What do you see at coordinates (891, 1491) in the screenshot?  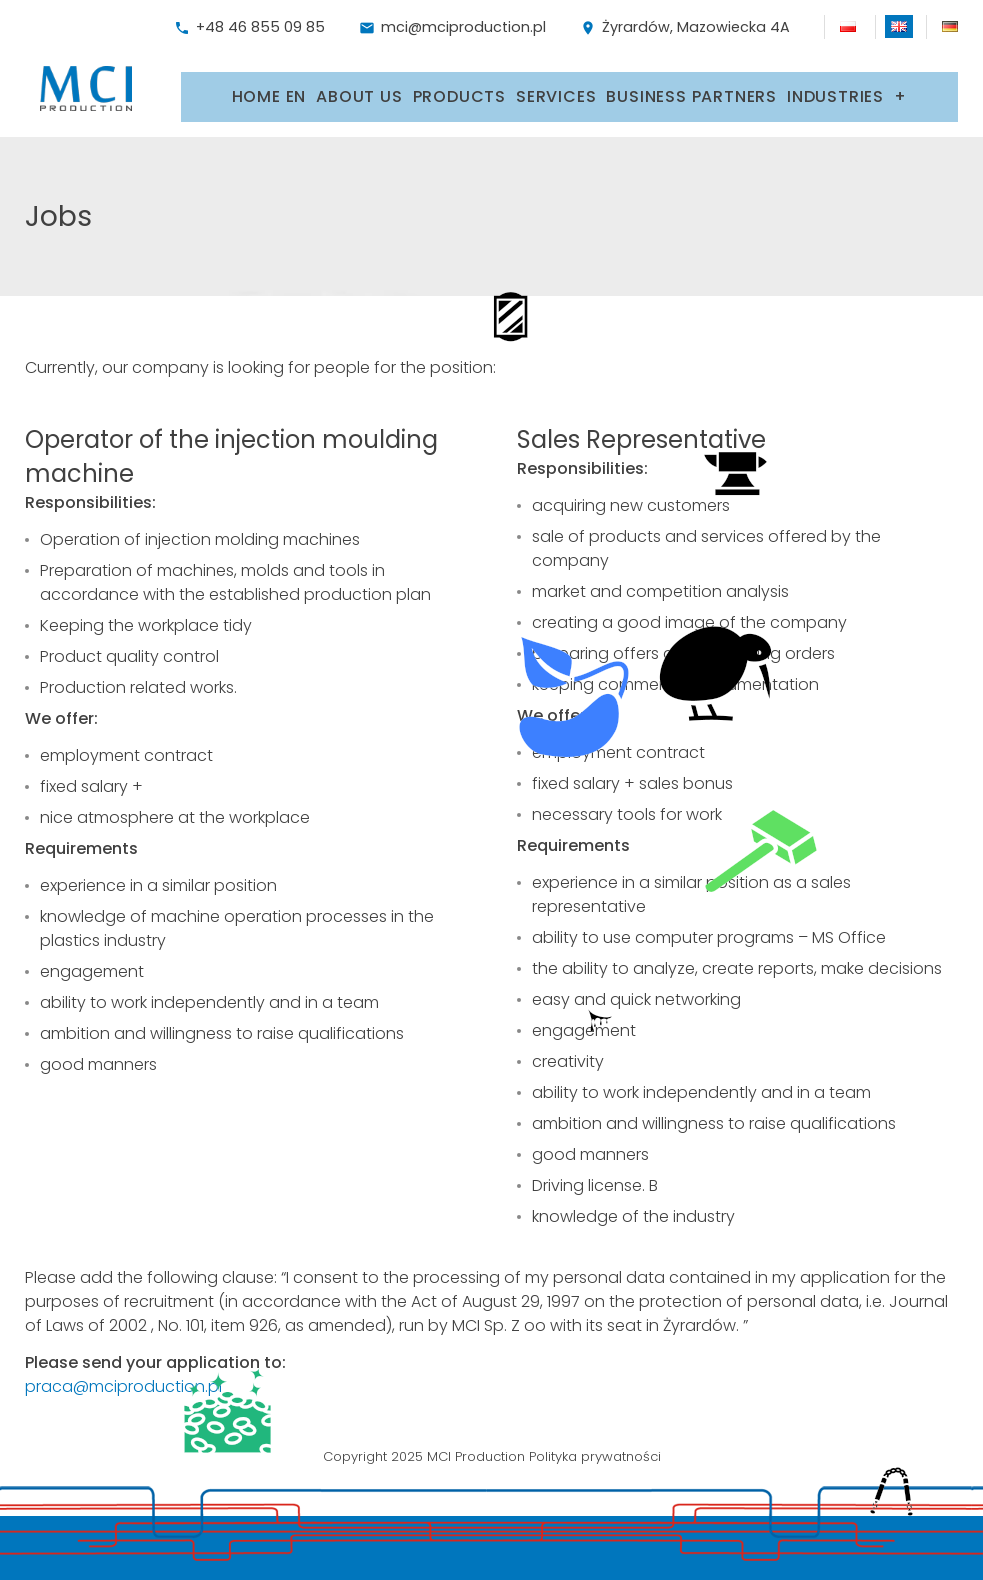 I see `select nunchaku weapon in game inventory` at bounding box center [891, 1491].